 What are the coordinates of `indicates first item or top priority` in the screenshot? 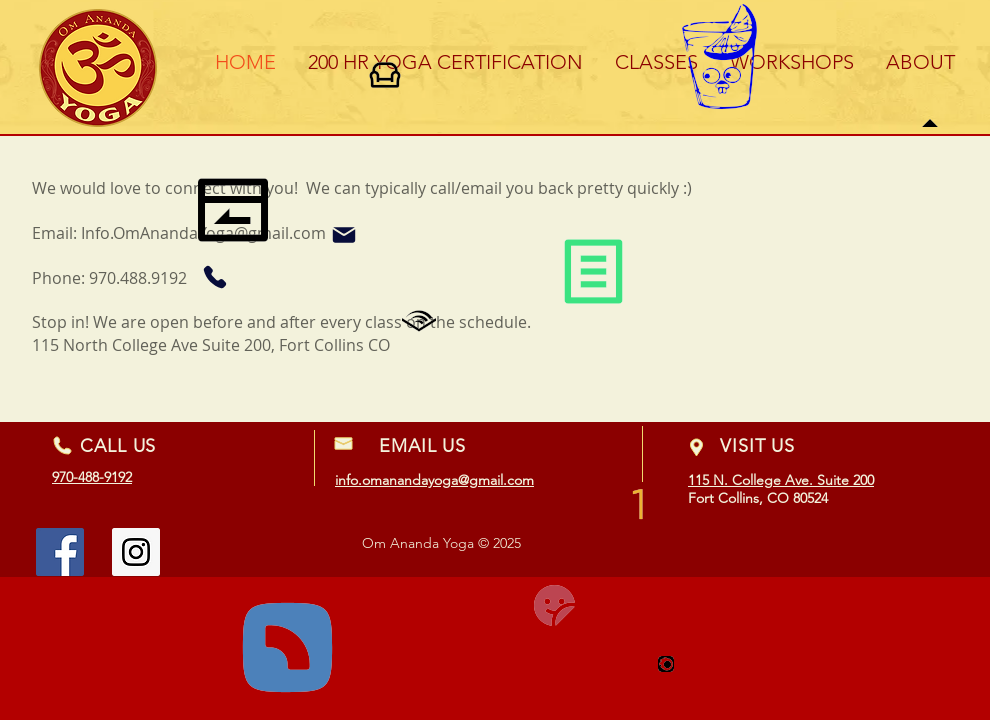 It's located at (639, 504).